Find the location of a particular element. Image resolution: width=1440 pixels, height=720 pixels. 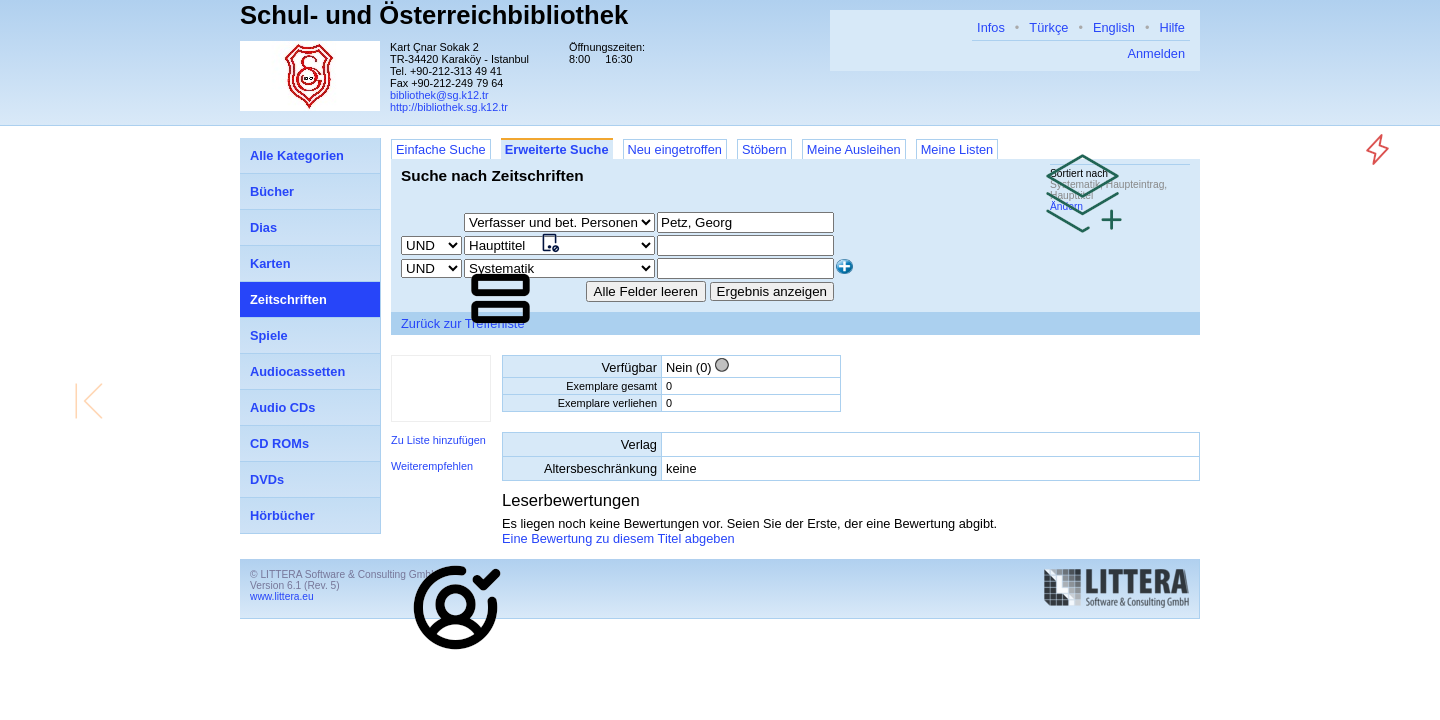

navigate to the beginning or first item is located at coordinates (88, 401).